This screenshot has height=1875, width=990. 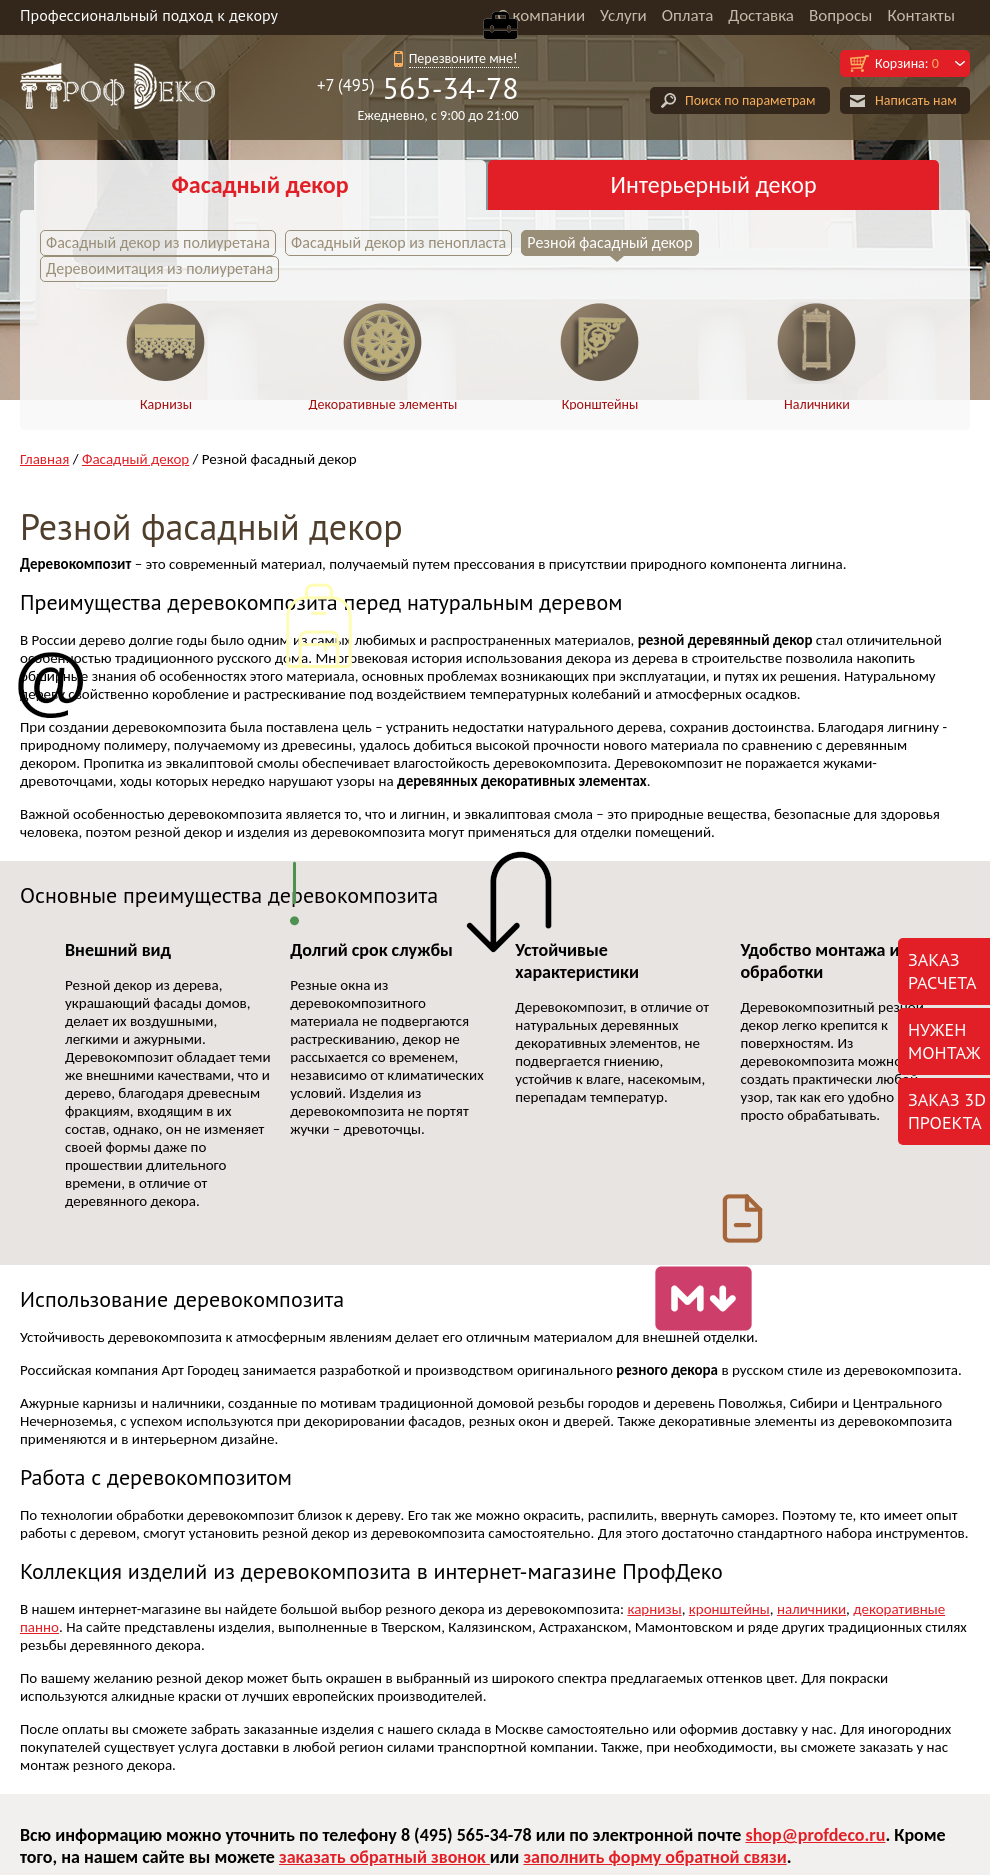 I want to click on access home repair services, so click(x=500, y=25).